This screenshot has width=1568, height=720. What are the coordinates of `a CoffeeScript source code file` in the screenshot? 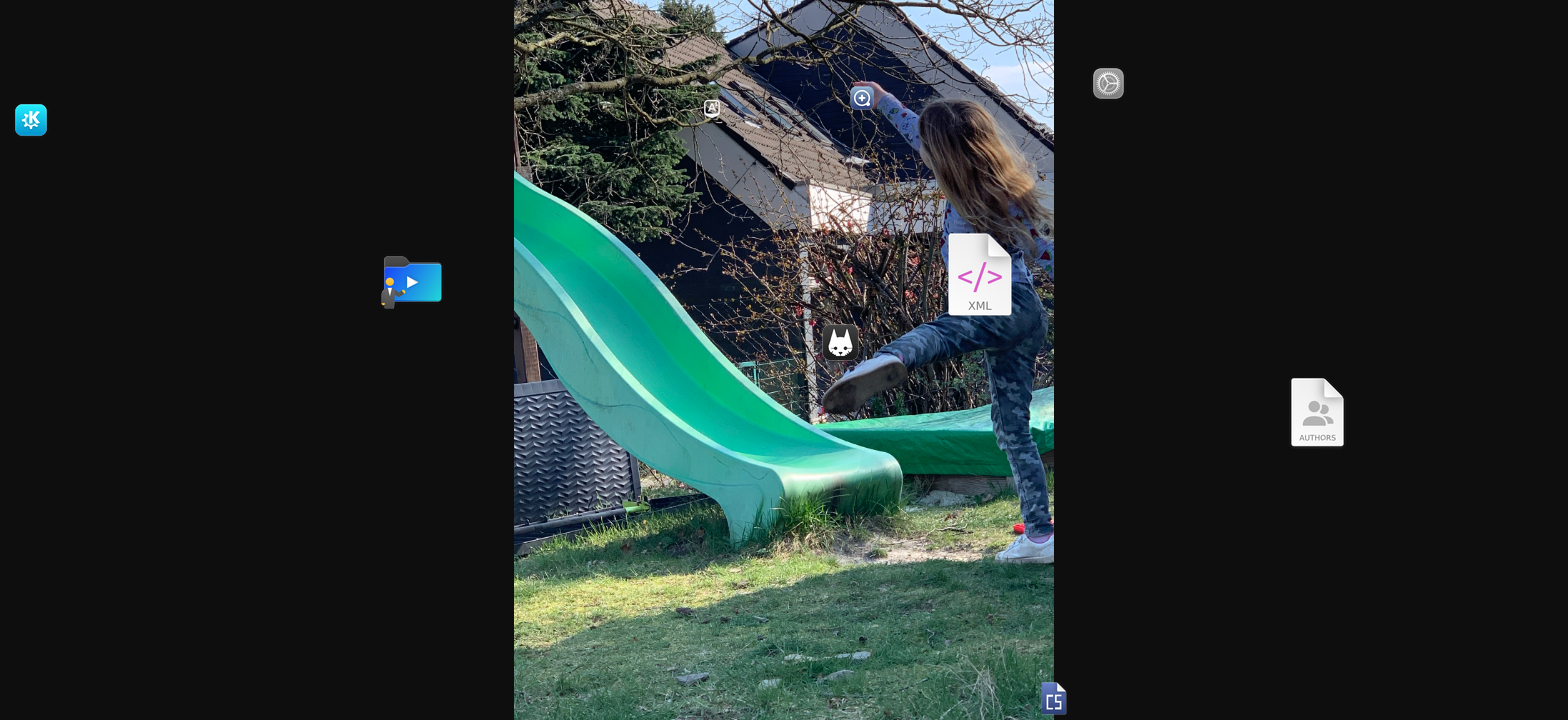 It's located at (1054, 699).